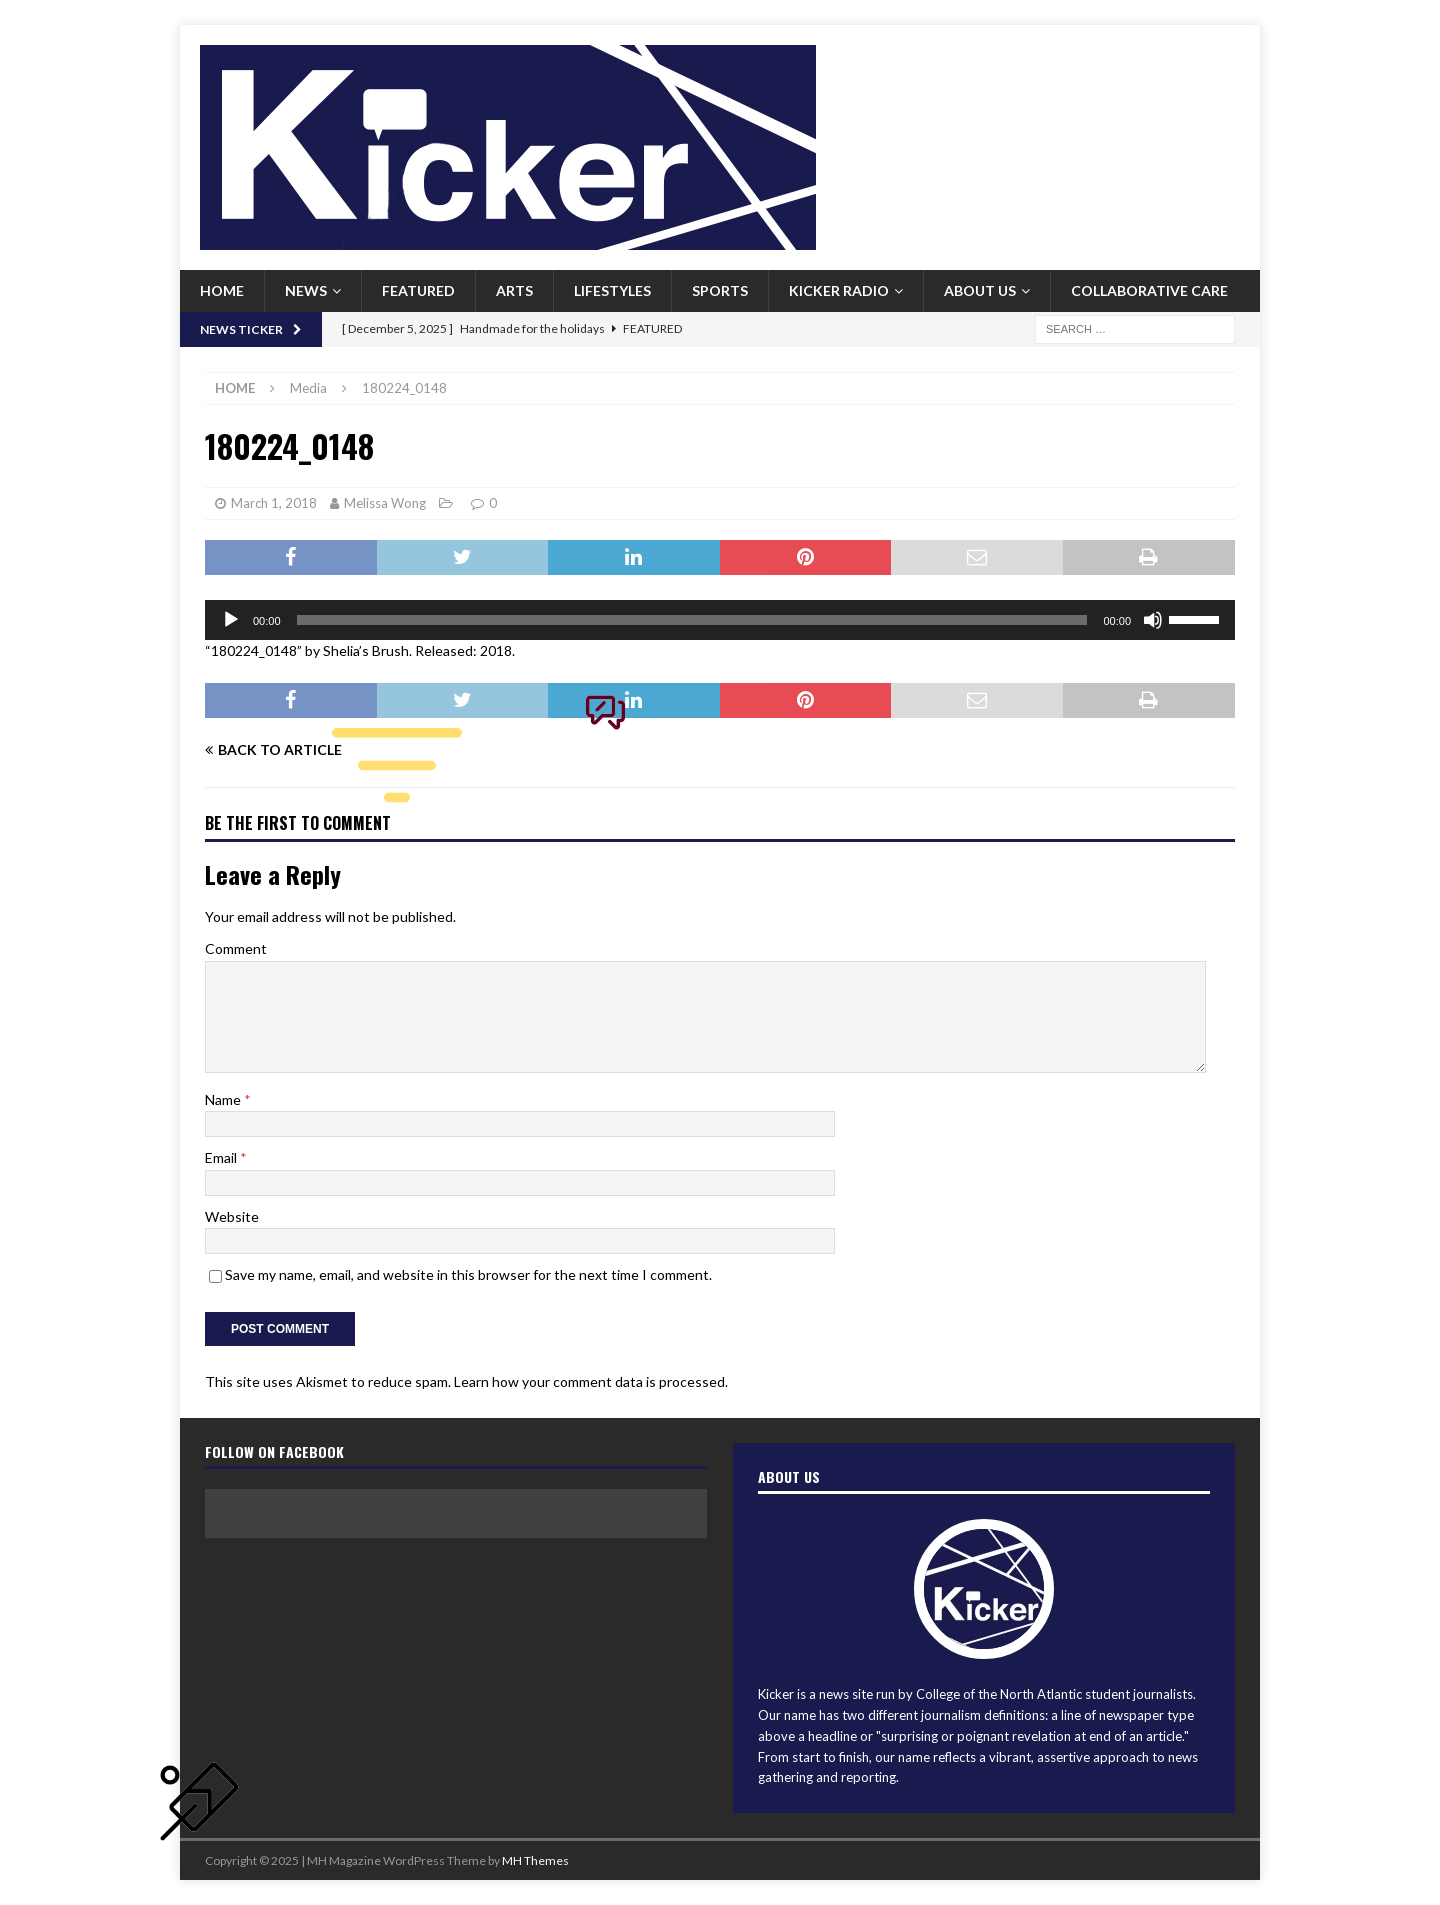  I want to click on filter or sort list items, so click(397, 767).